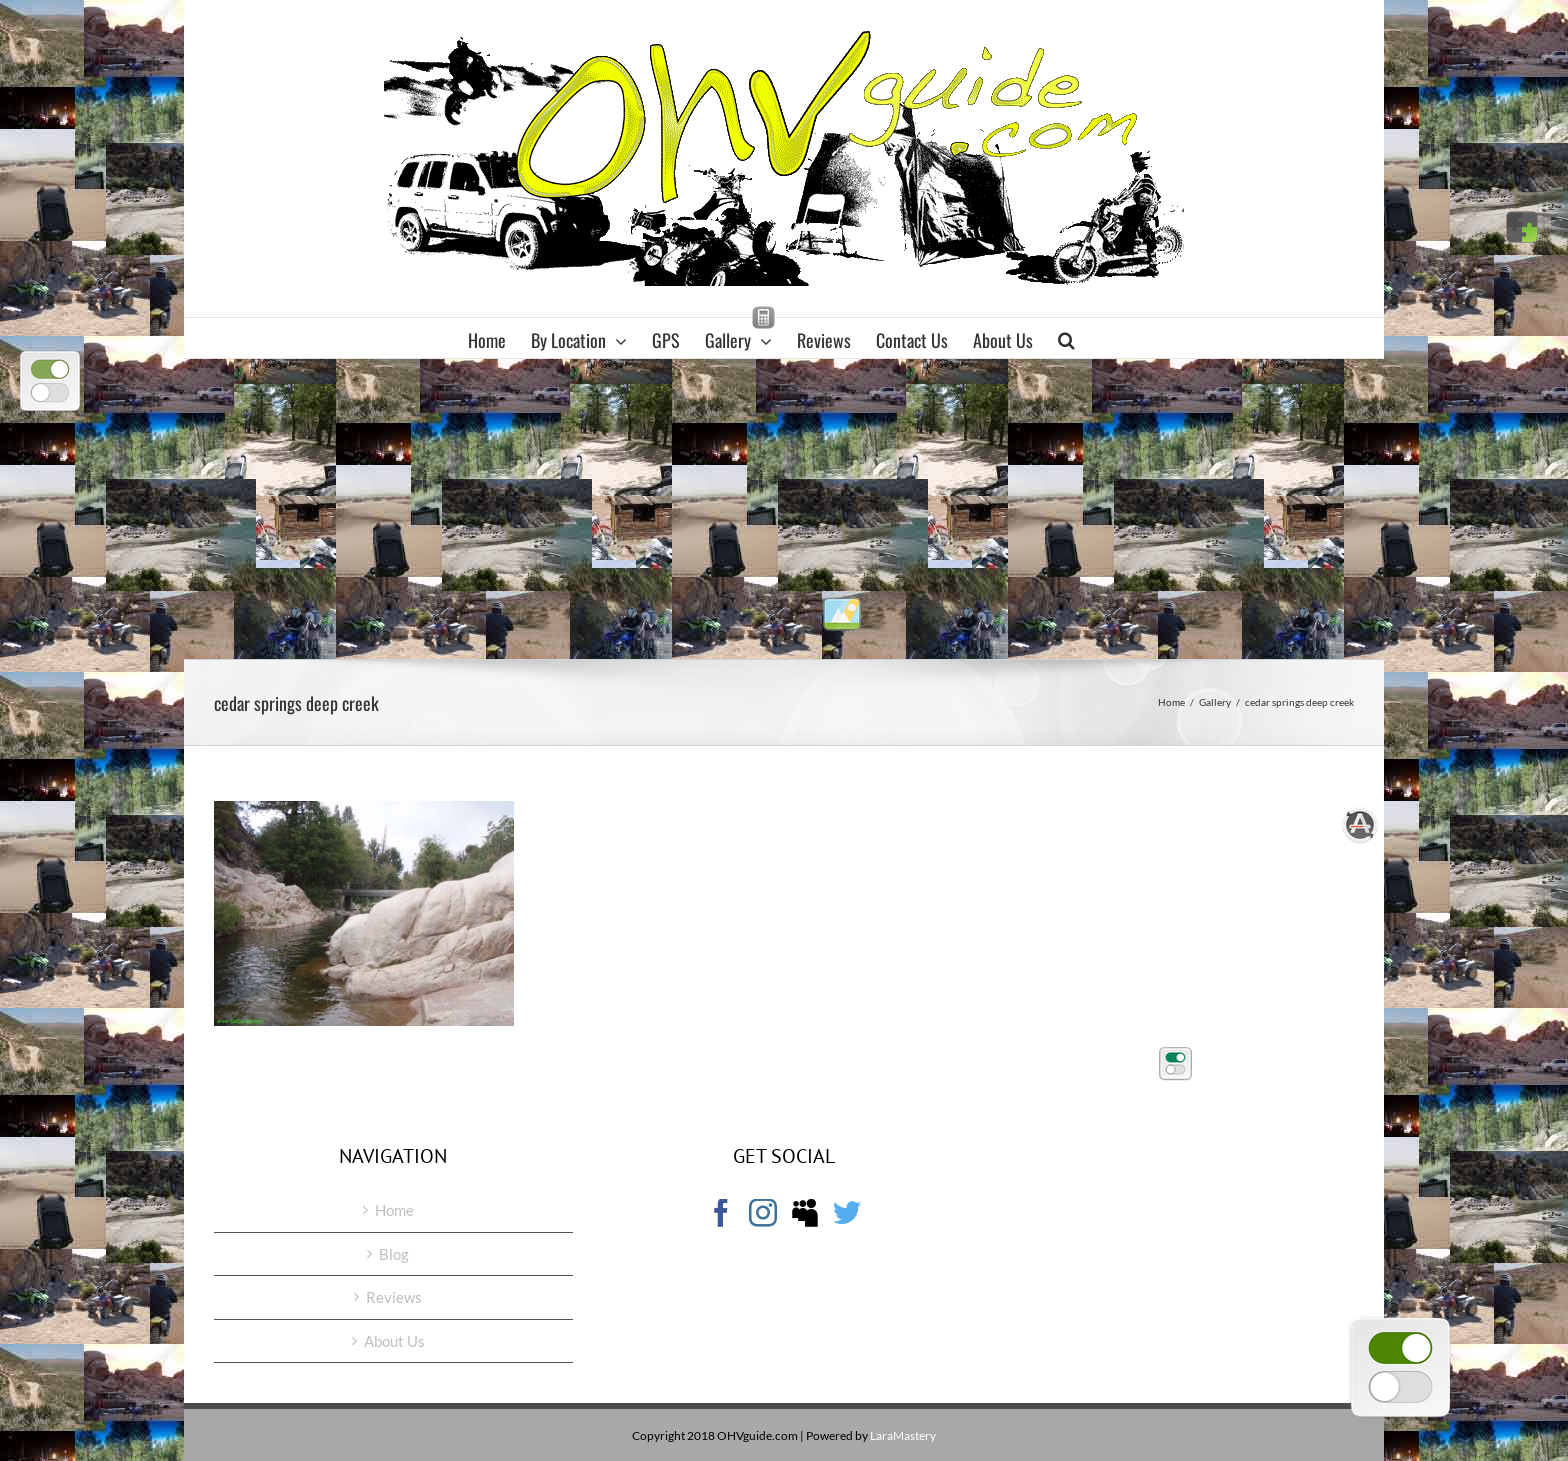  What do you see at coordinates (1360, 825) in the screenshot?
I see `check for and install system software updates` at bounding box center [1360, 825].